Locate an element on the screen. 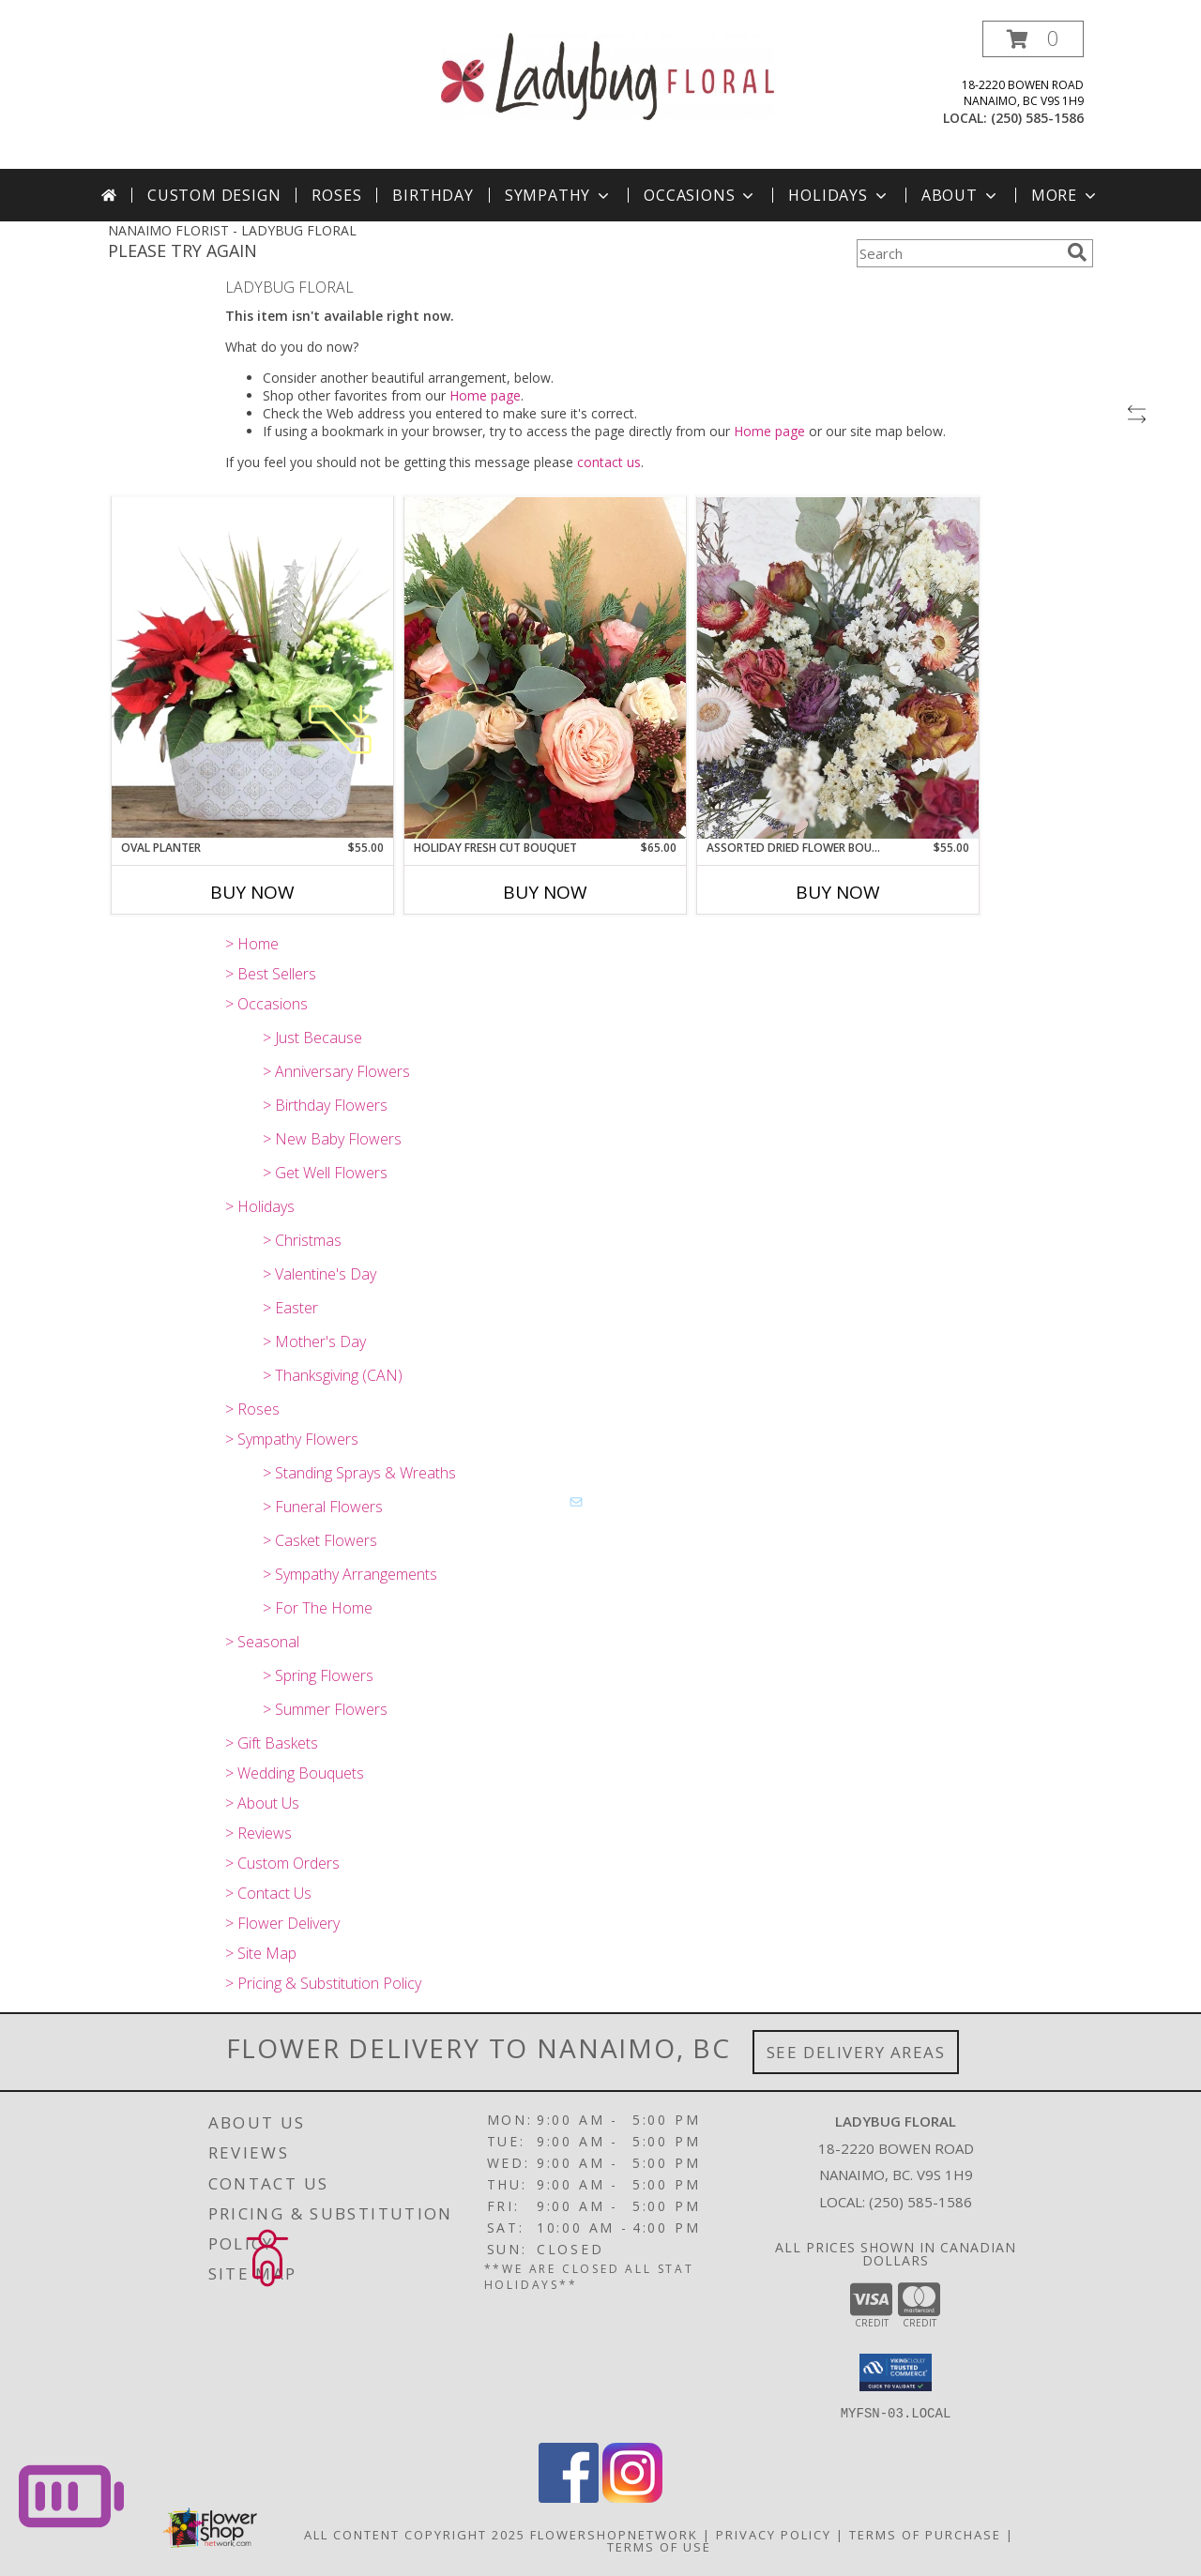 Image resolution: width=1201 pixels, height=2576 pixels. select moped or scooter as transportation mode is located at coordinates (267, 2258).